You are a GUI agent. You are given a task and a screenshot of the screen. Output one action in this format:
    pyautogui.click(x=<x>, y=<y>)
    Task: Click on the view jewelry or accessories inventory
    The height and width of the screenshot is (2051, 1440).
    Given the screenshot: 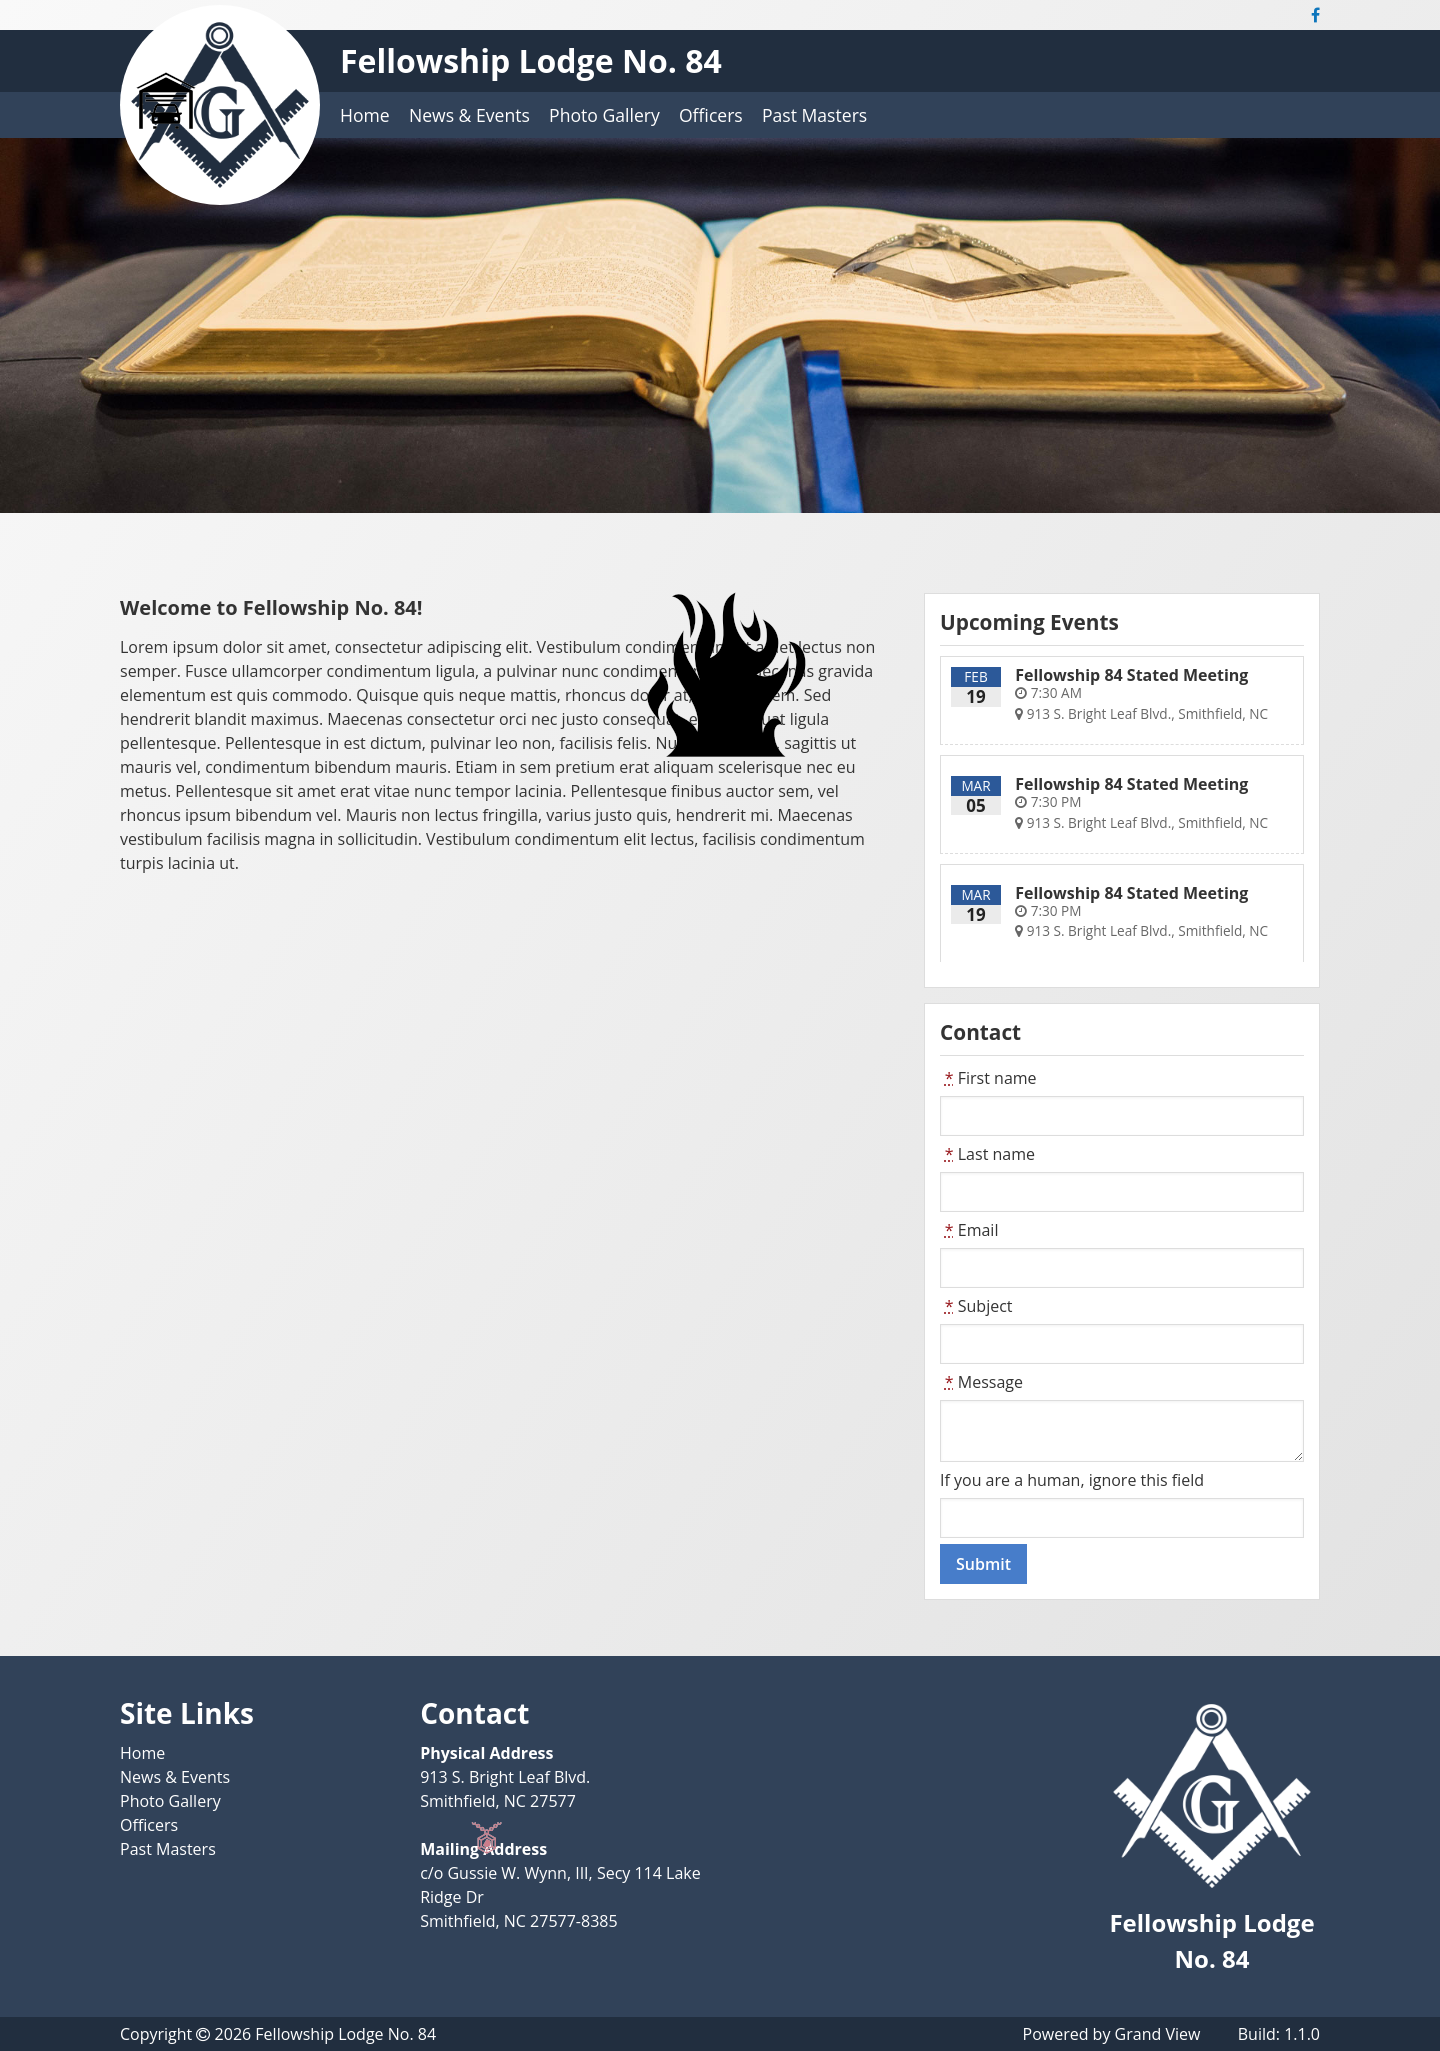 What is the action you would take?
    pyautogui.click(x=487, y=1838)
    